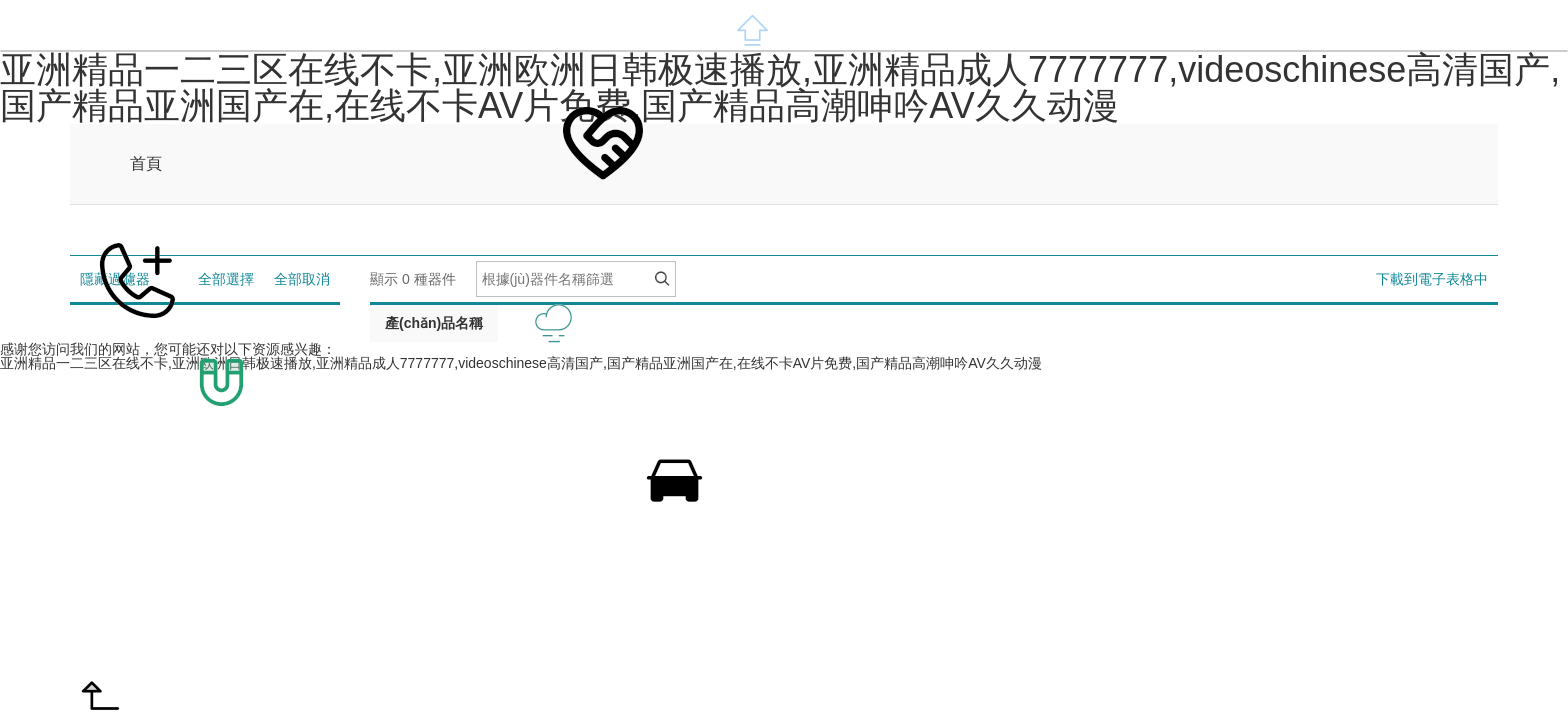  What do you see at coordinates (99, 697) in the screenshot?
I see `go back and return to top` at bounding box center [99, 697].